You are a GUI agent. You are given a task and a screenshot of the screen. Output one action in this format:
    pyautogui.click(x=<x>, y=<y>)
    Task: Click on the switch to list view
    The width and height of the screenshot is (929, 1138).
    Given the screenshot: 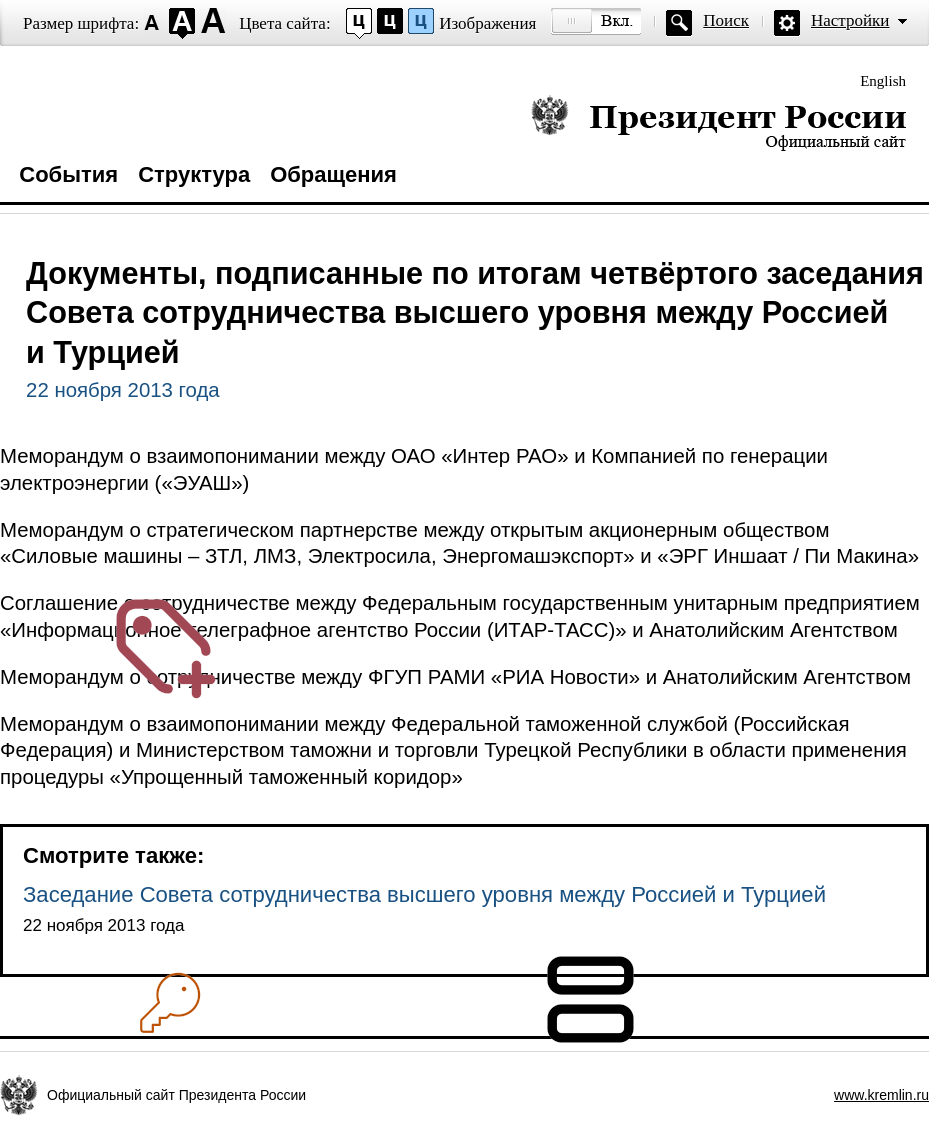 What is the action you would take?
    pyautogui.click(x=590, y=999)
    